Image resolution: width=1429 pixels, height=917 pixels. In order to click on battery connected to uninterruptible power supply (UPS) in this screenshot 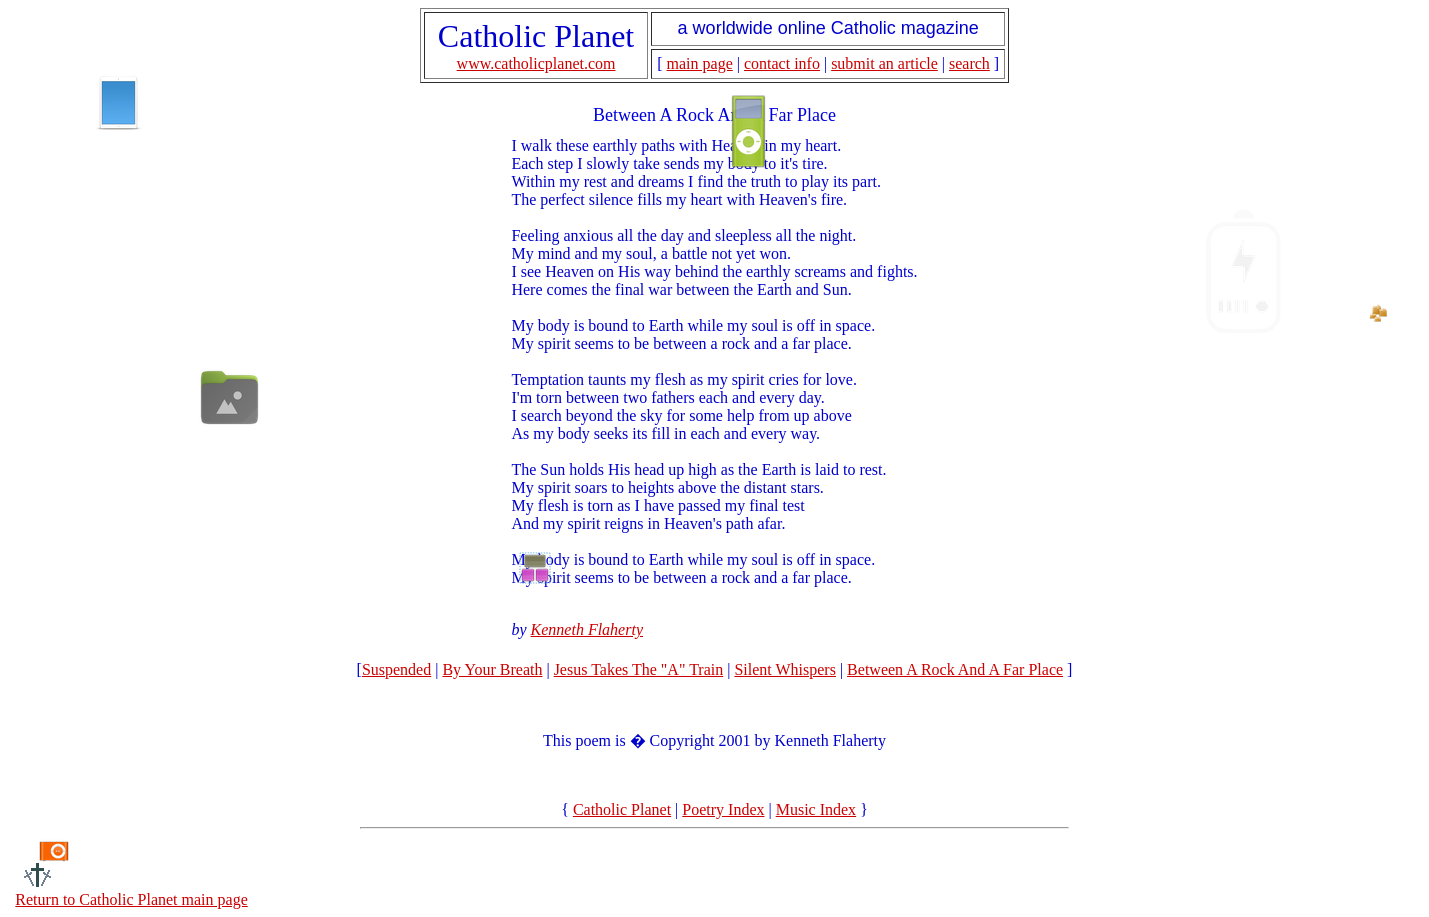, I will do `click(1243, 271)`.